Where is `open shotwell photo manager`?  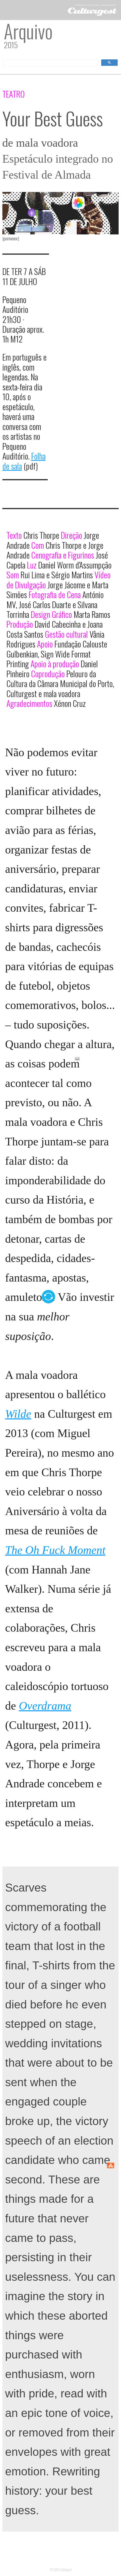 open shotwell photo manager is located at coordinates (78, 203).